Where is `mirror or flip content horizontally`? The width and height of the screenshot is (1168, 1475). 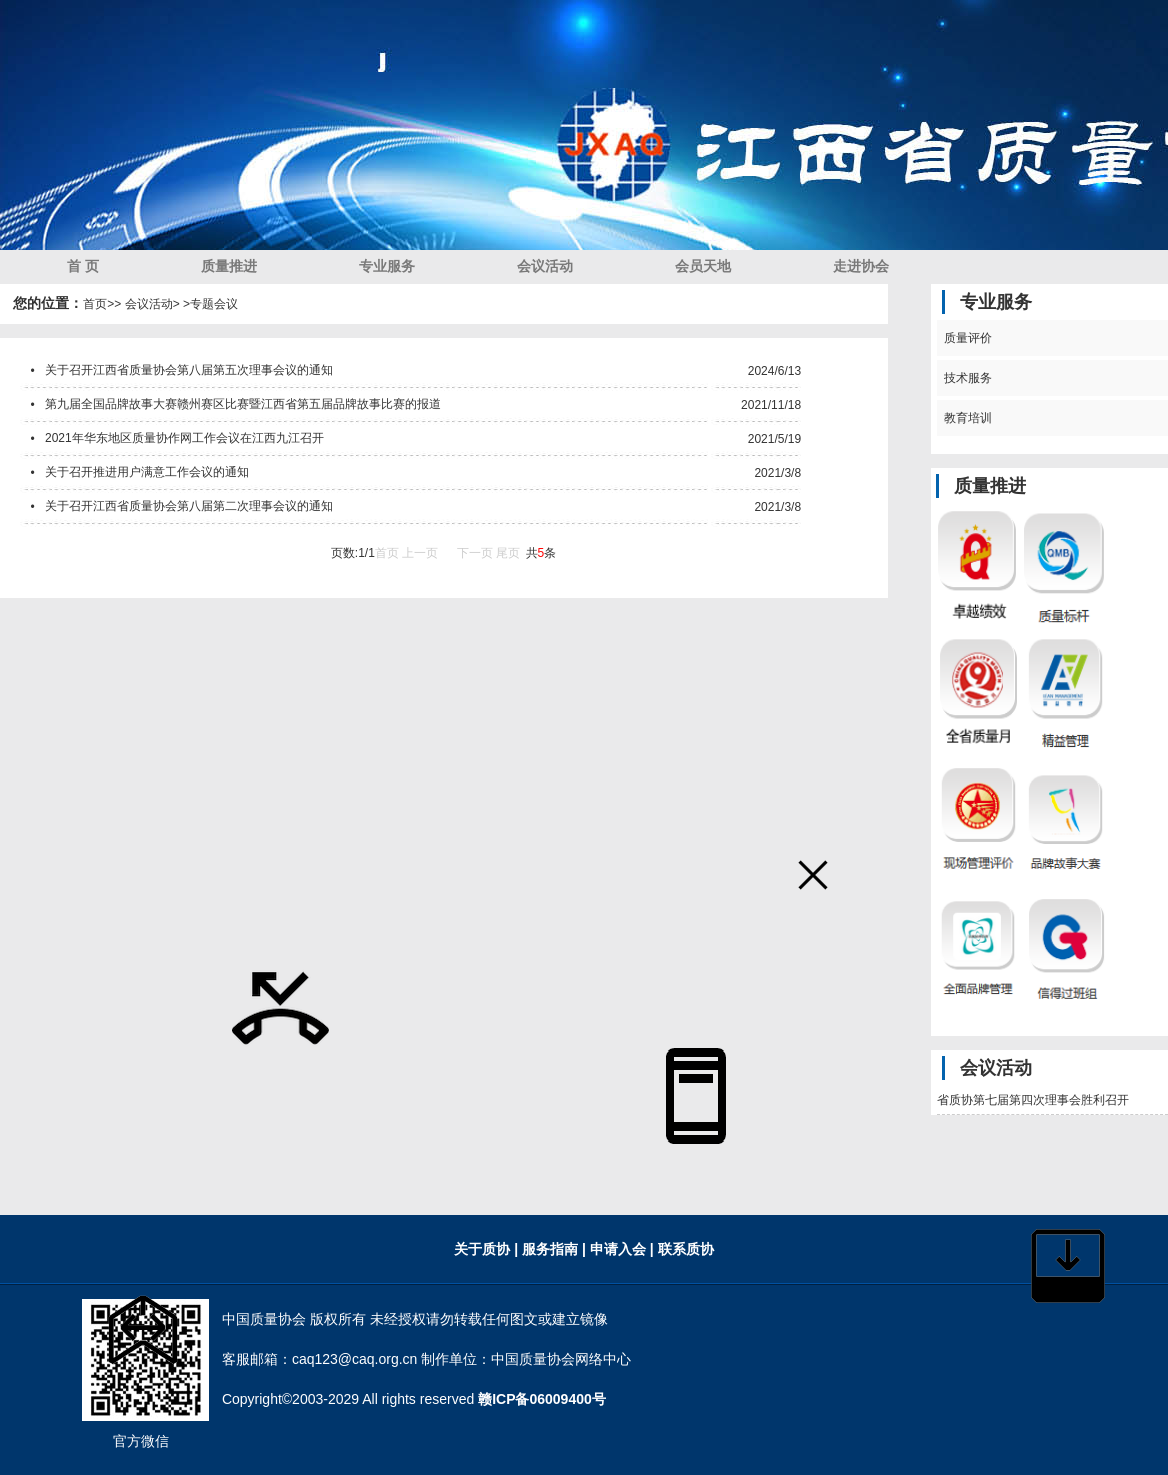
mirror or flip content horizontally is located at coordinates (143, 1330).